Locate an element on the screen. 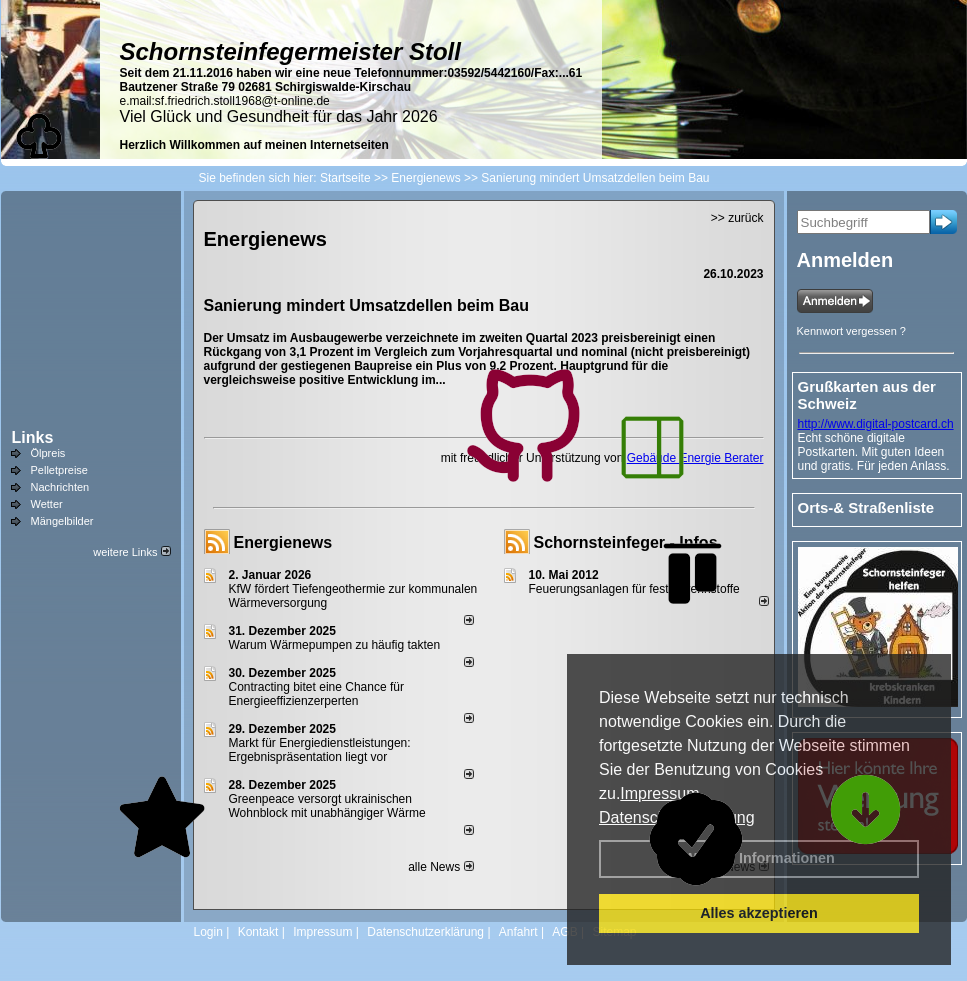 This screenshot has height=981, width=967. add item to favorites is located at coordinates (162, 819).